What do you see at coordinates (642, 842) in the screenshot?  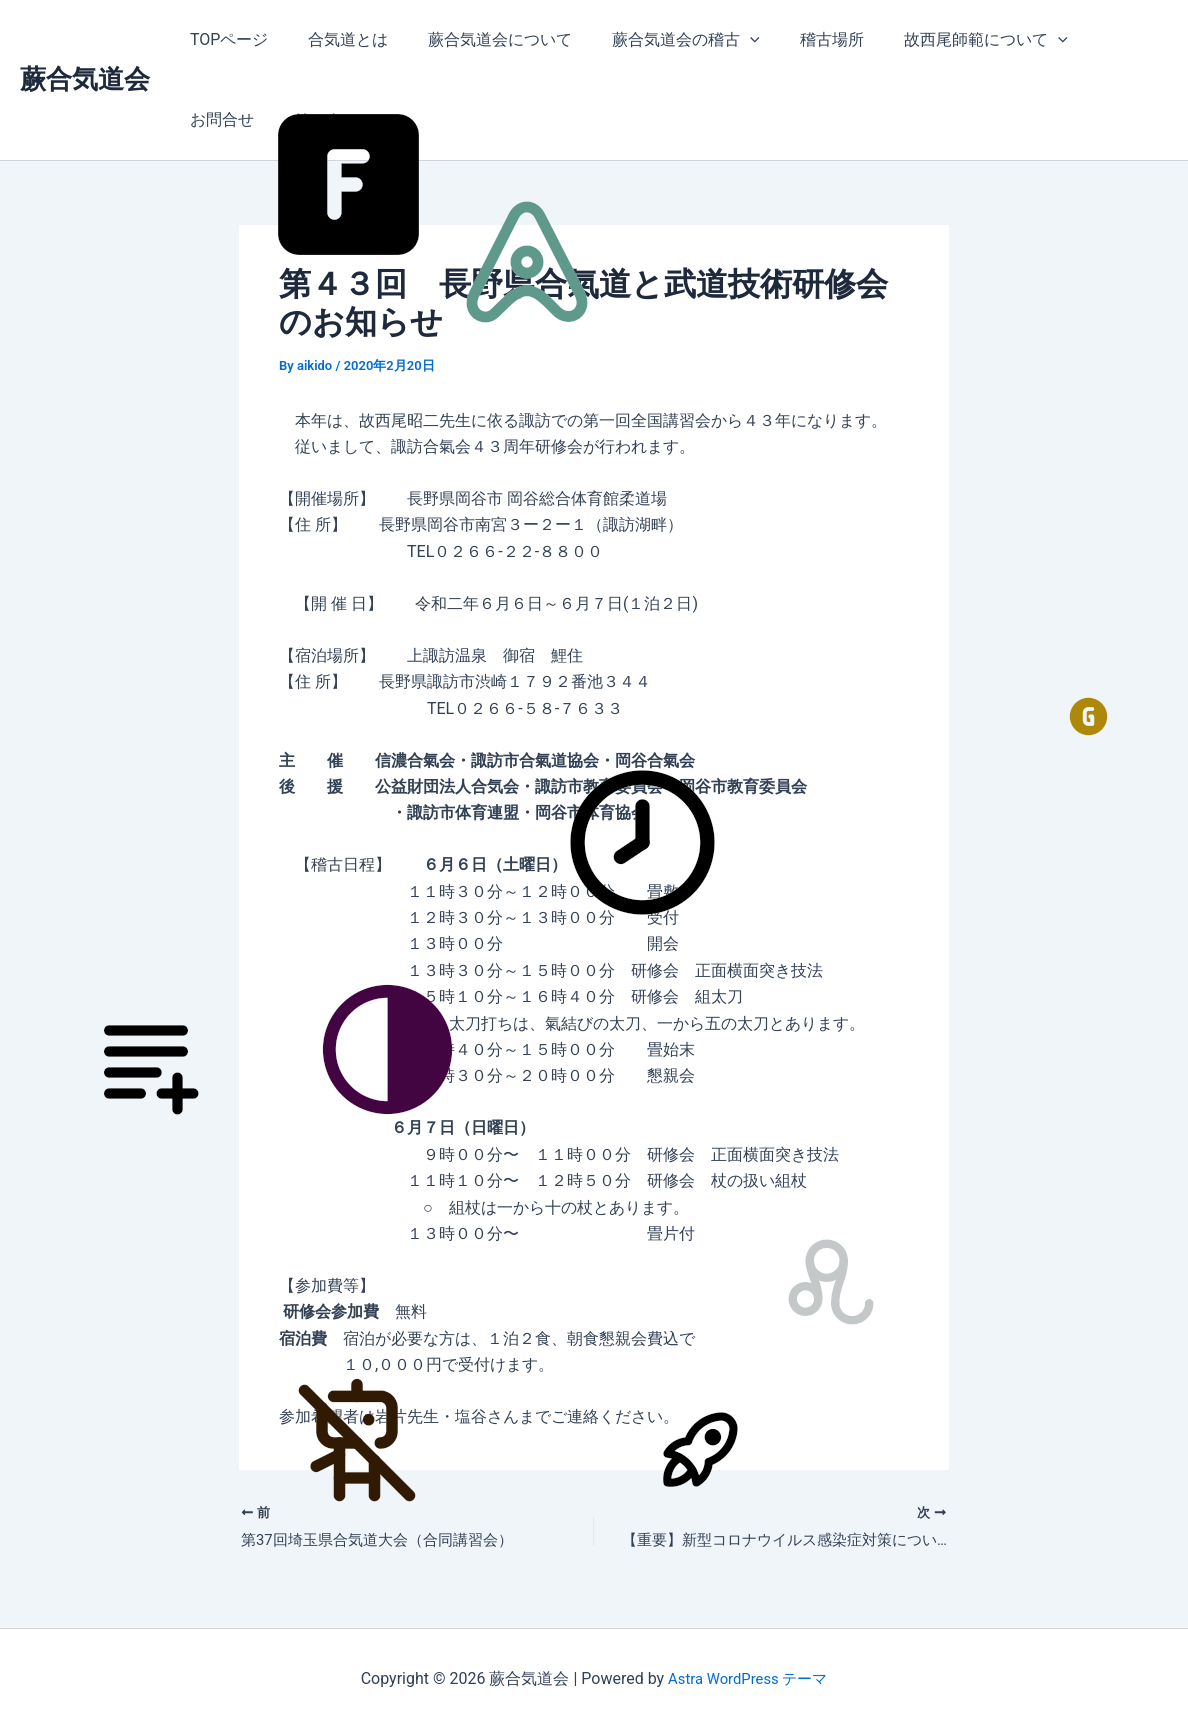 I see `view current time` at bounding box center [642, 842].